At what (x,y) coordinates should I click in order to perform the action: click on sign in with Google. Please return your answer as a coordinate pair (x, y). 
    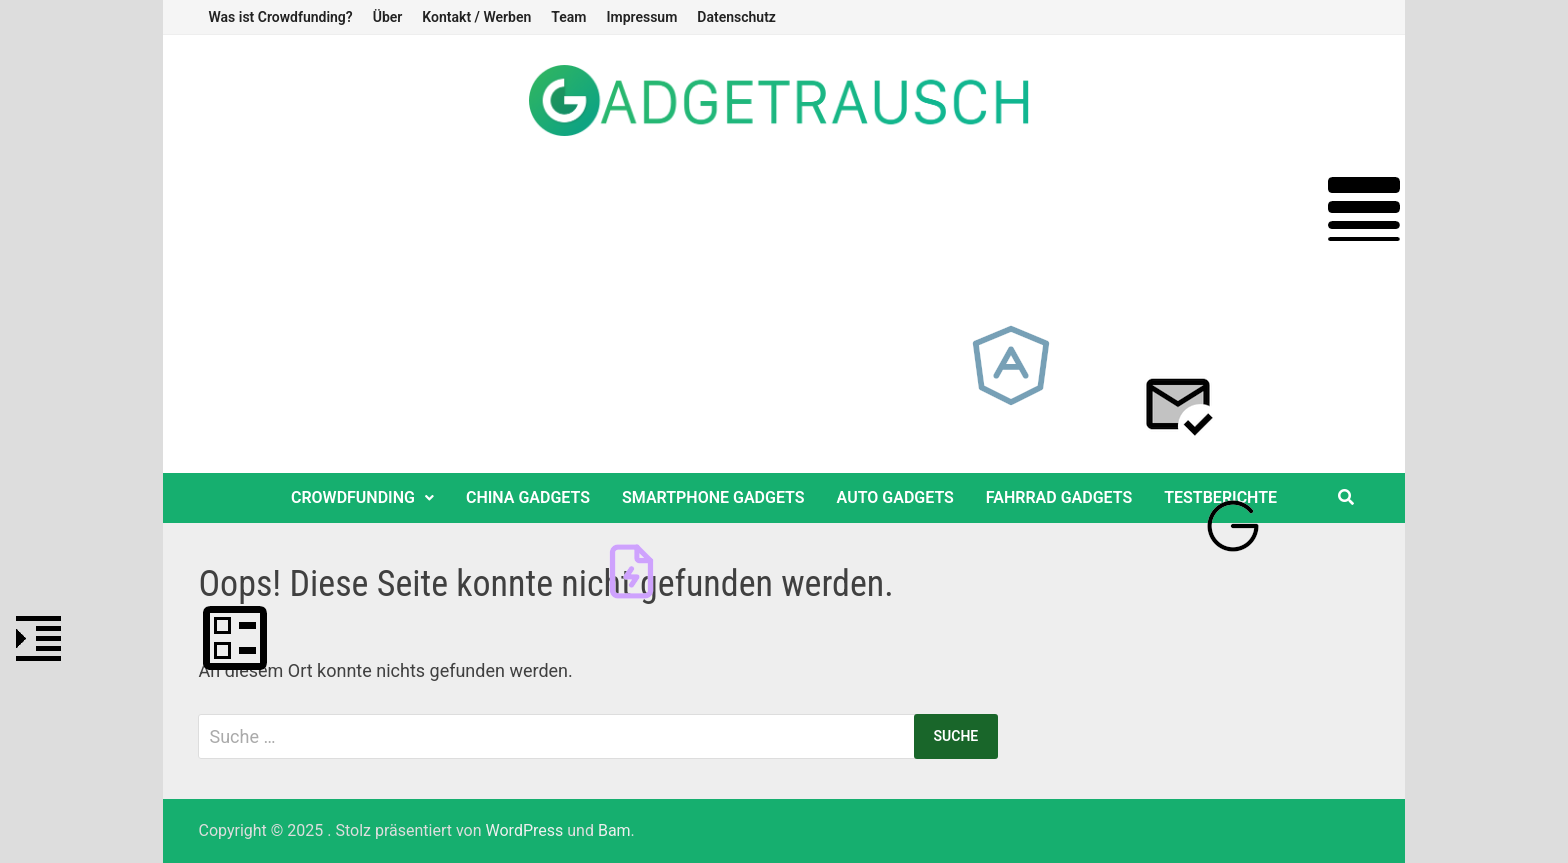
    Looking at the image, I should click on (1233, 526).